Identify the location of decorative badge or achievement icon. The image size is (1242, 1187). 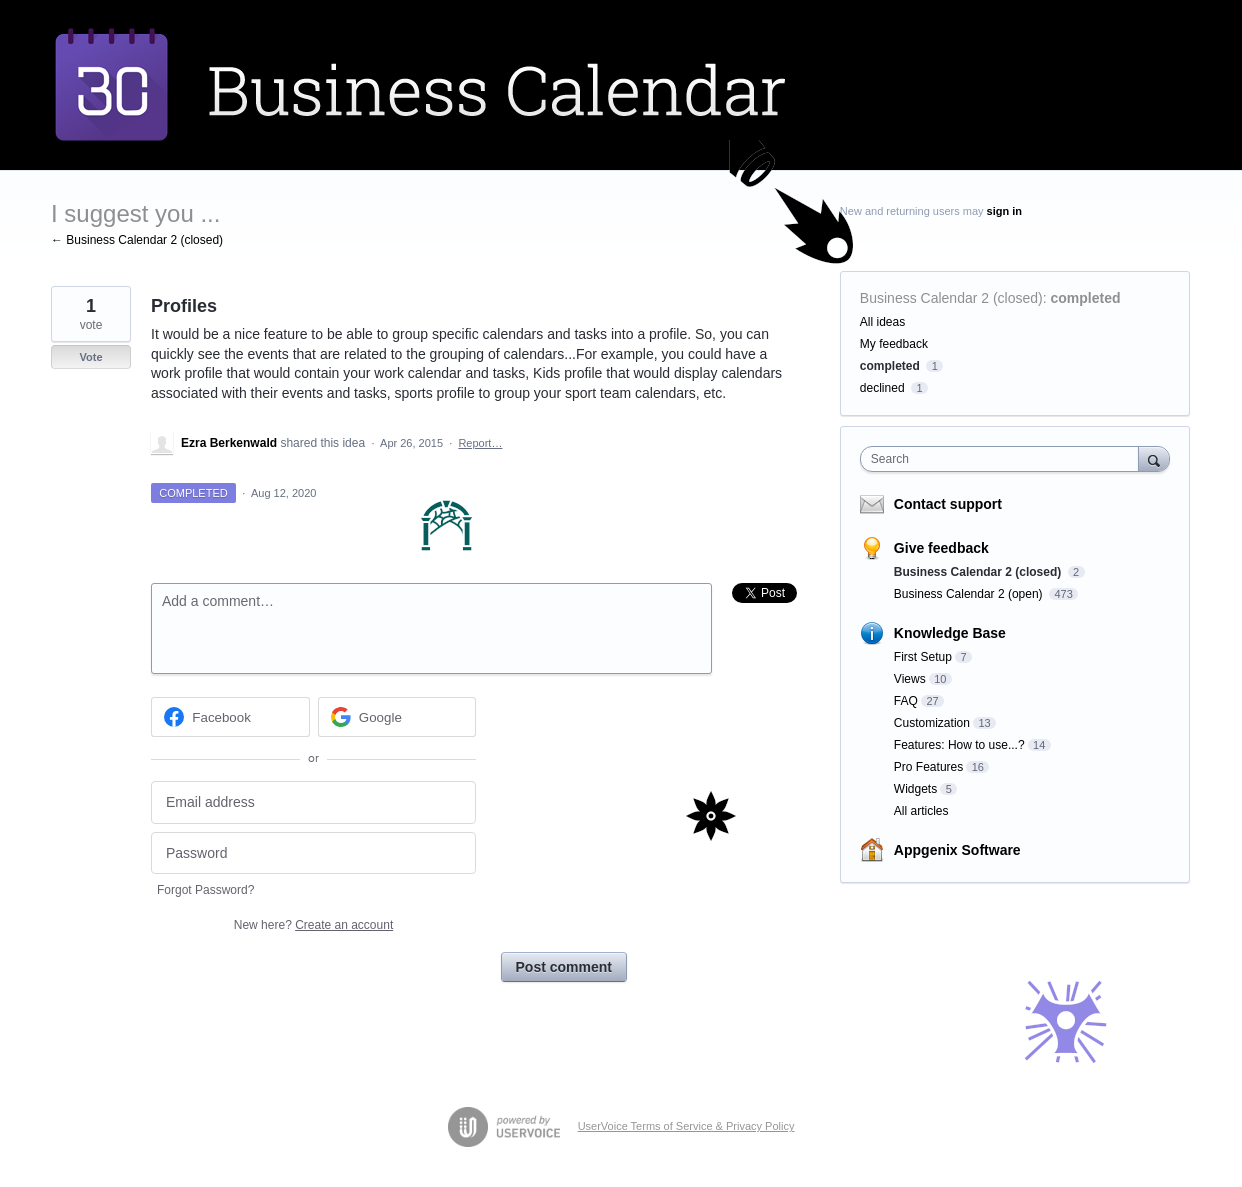
(711, 816).